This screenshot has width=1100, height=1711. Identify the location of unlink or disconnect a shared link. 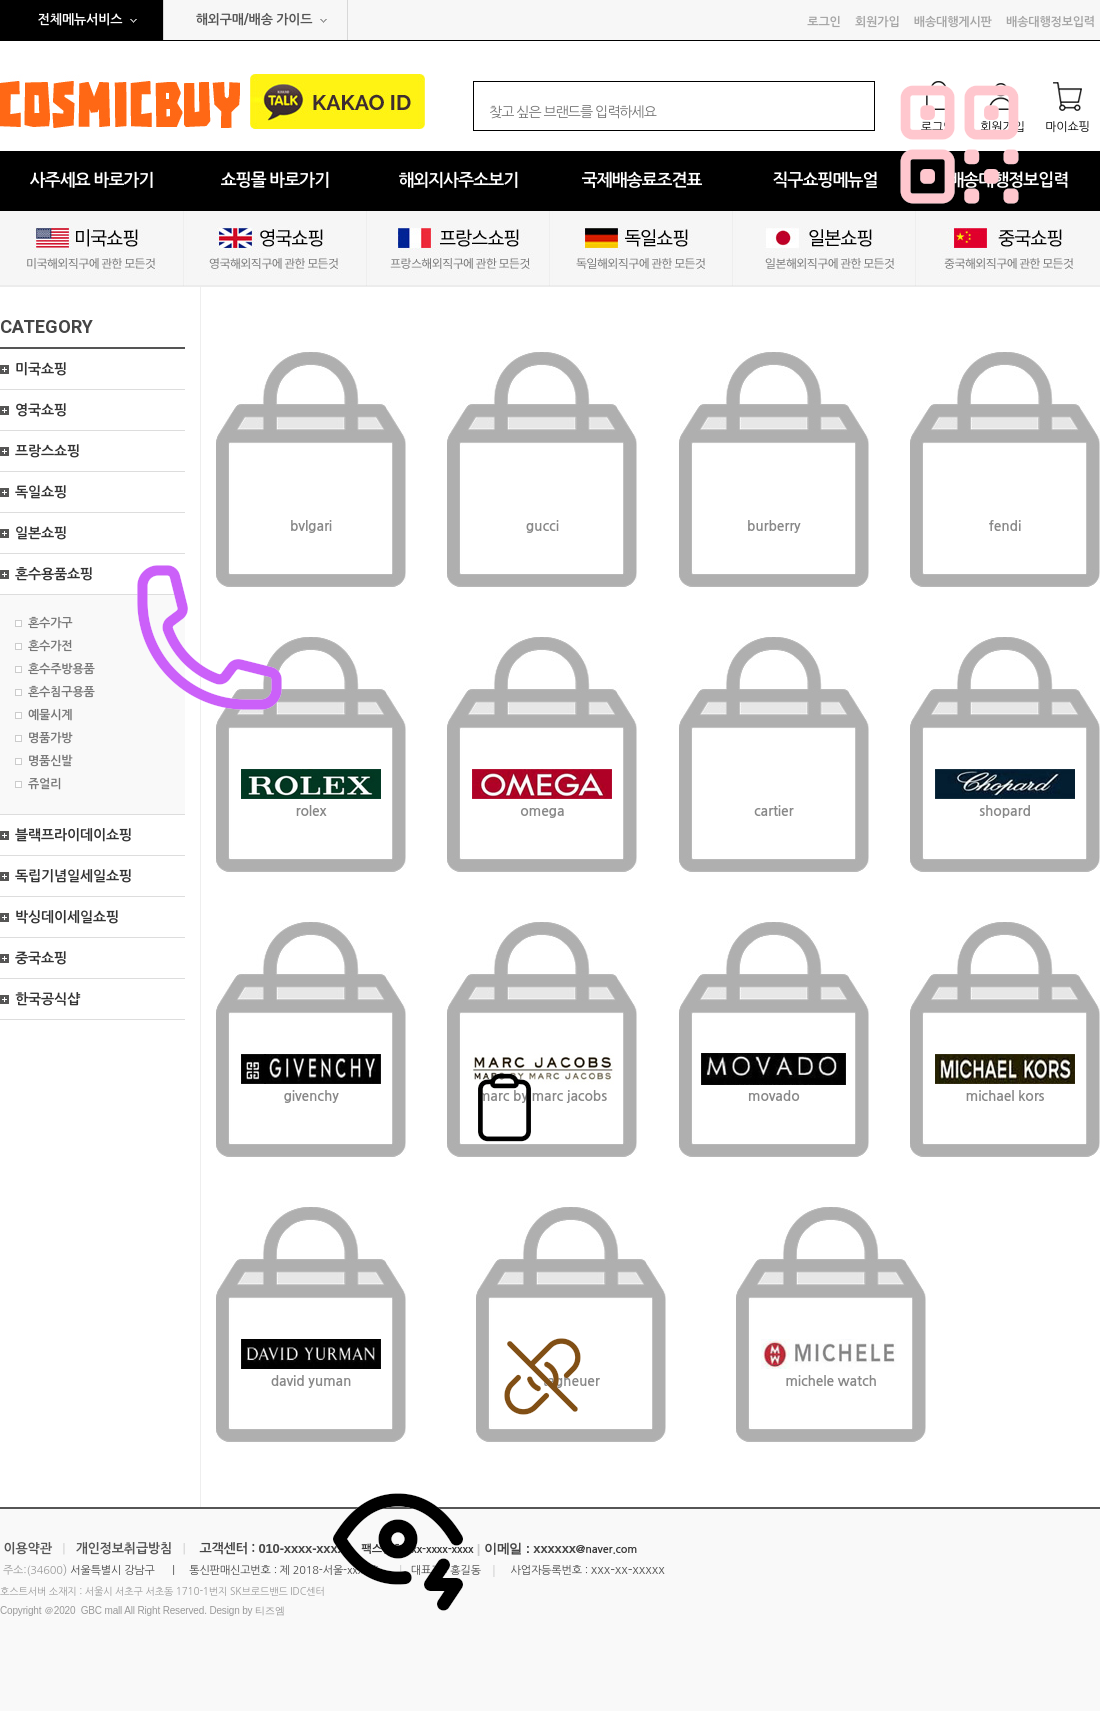
(542, 1376).